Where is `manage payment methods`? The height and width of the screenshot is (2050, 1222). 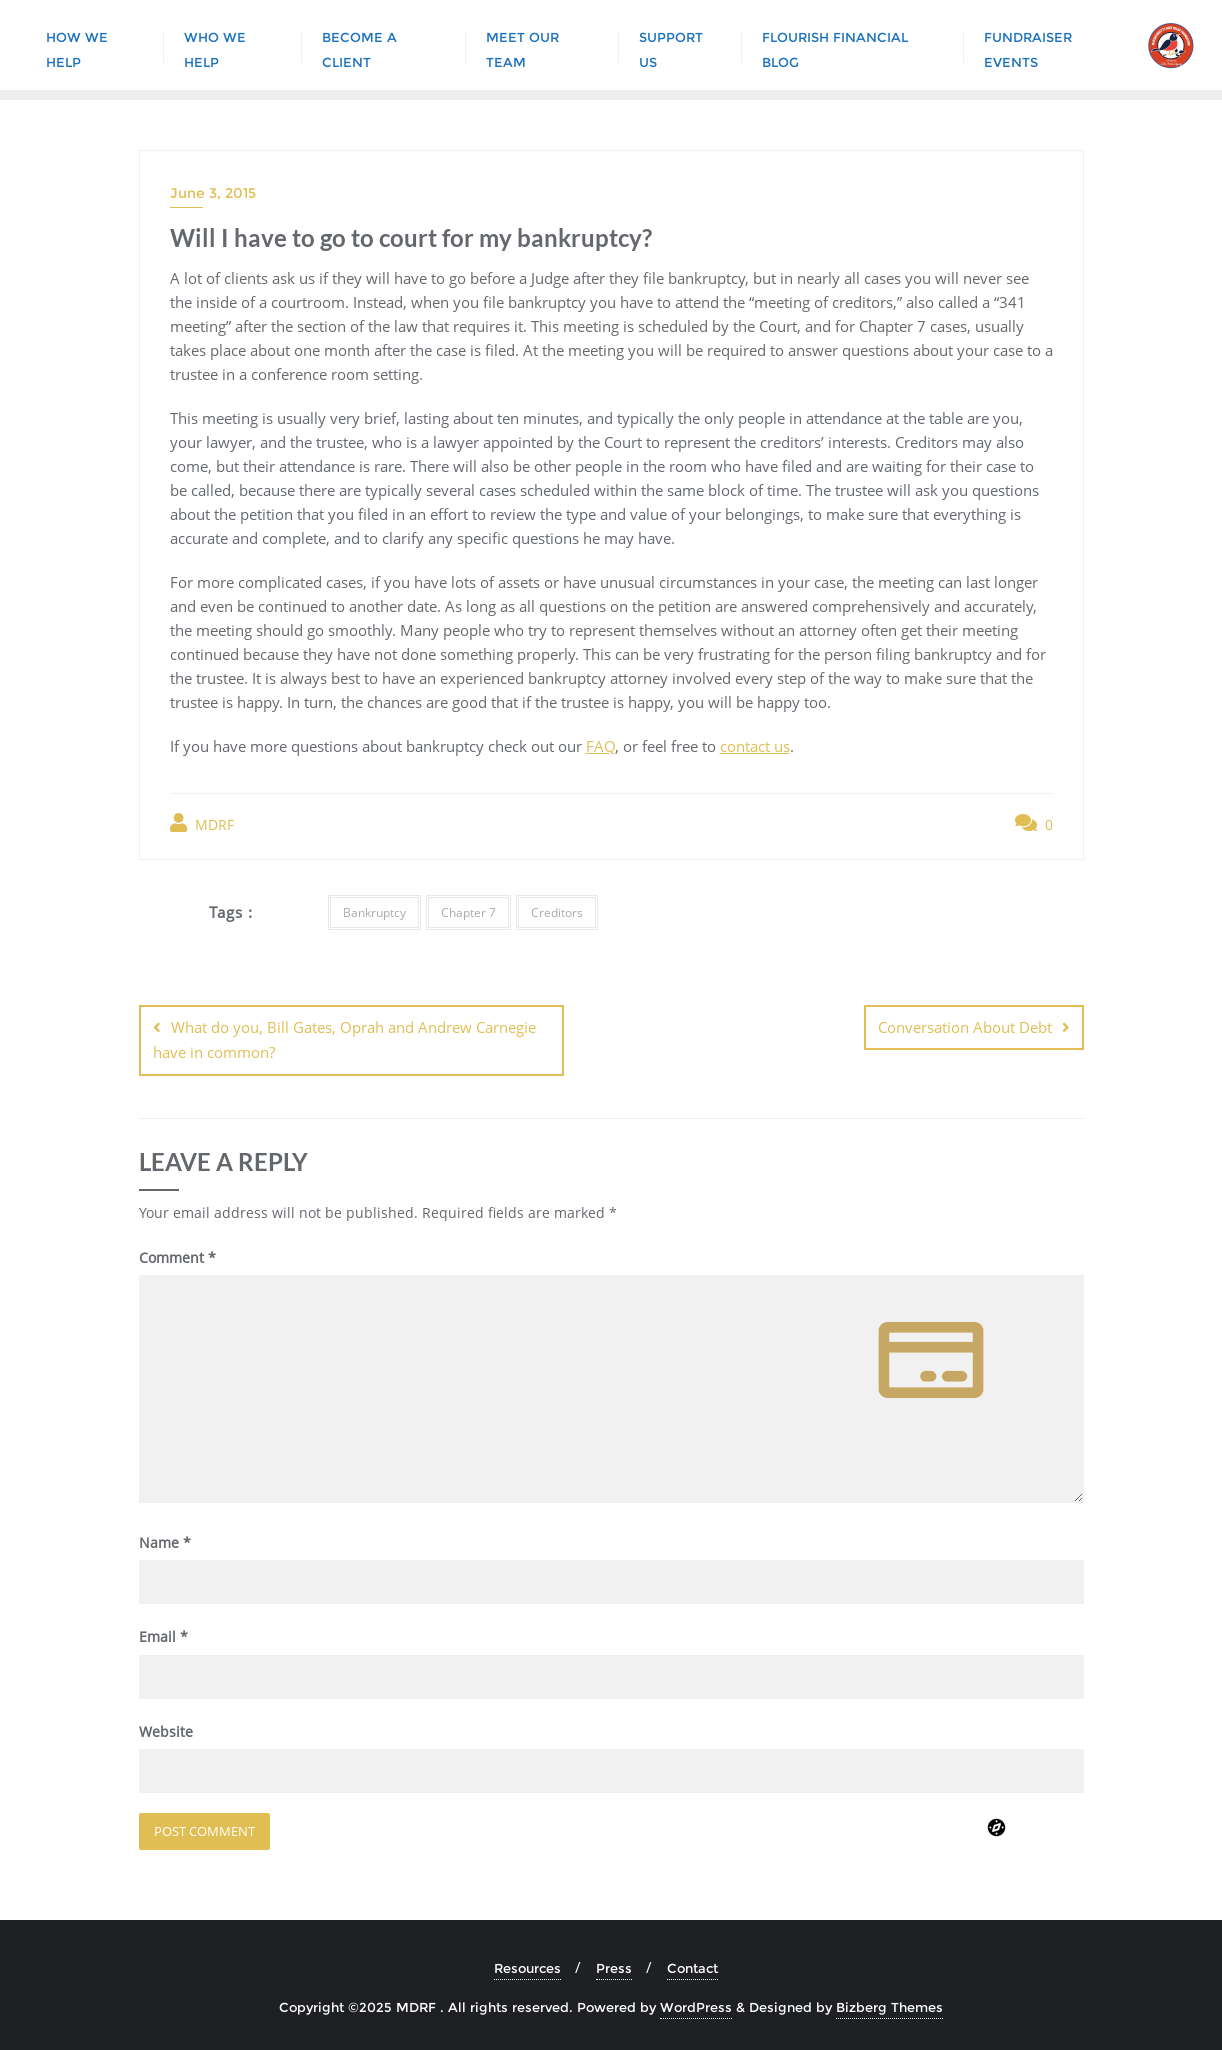 manage payment methods is located at coordinates (931, 1360).